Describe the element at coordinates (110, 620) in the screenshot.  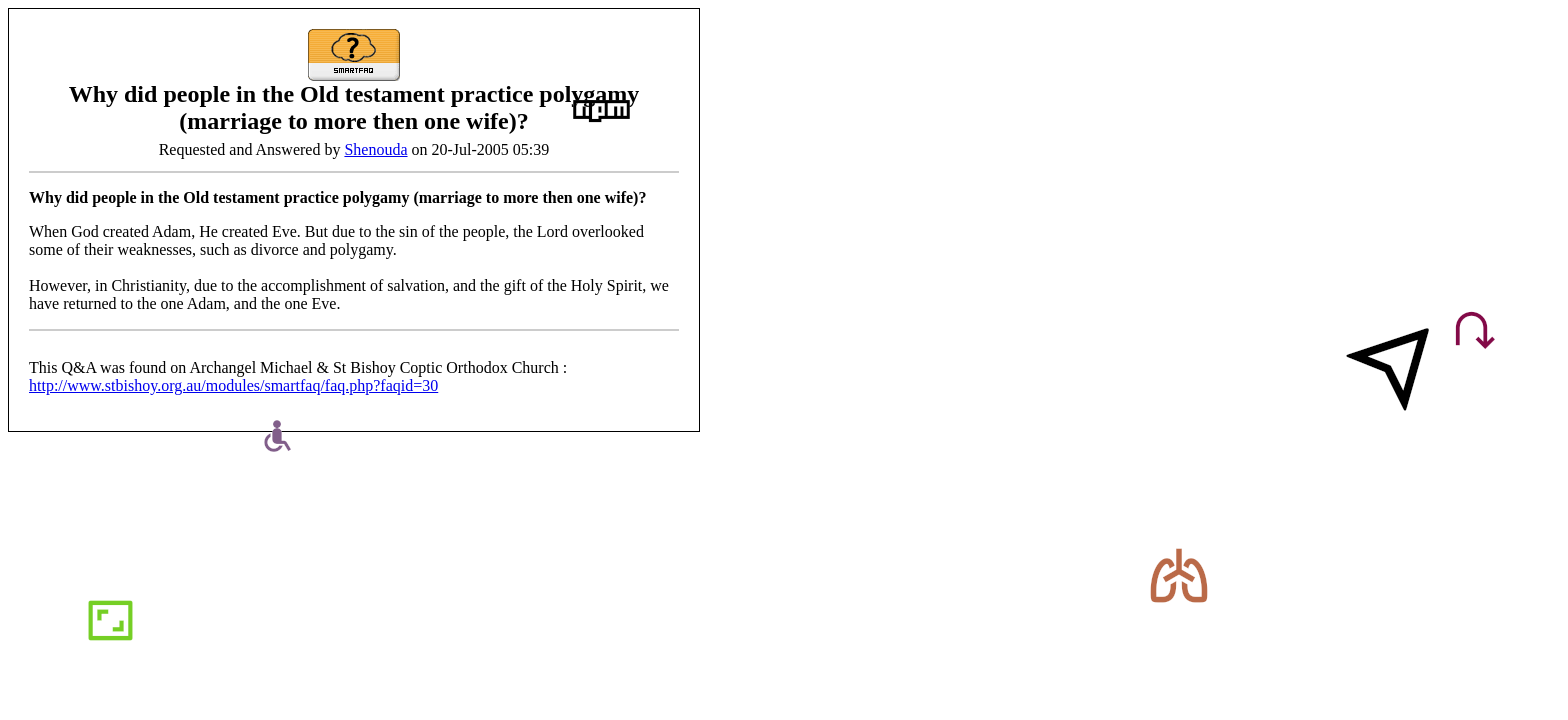
I see `adjust image or video aspect ratio` at that location.